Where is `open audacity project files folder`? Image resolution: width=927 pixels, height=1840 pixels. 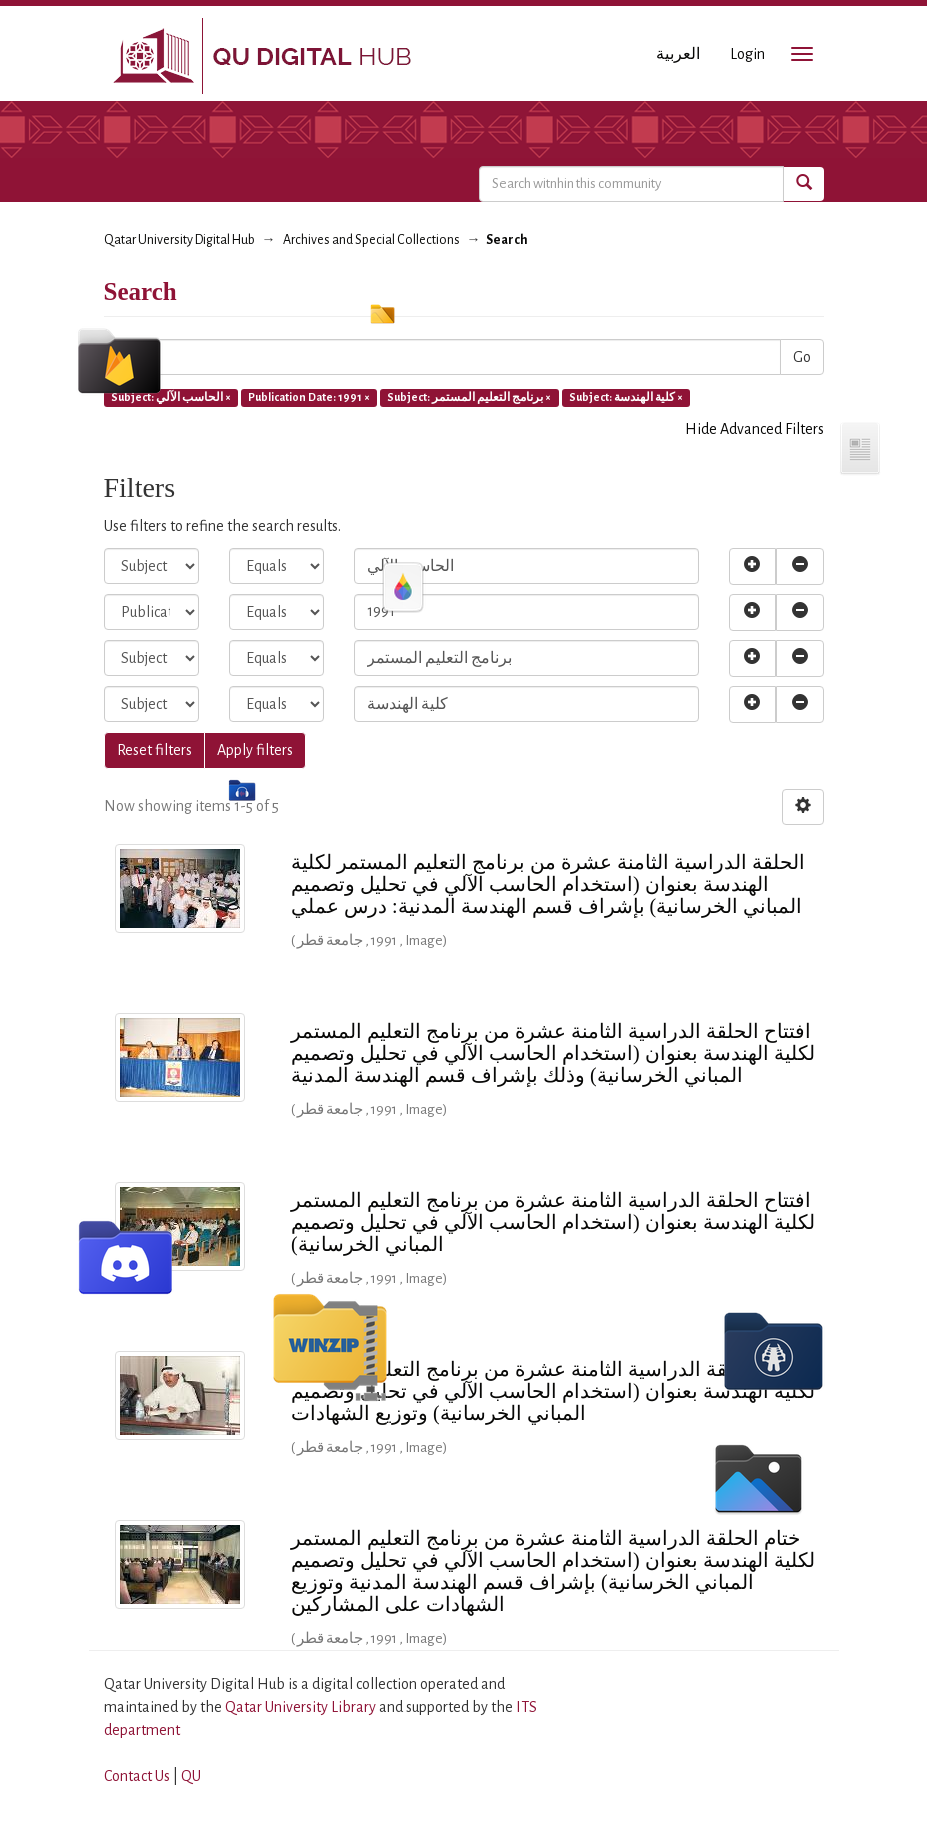
open audacity project files folder is located at coordinates (242, 791).